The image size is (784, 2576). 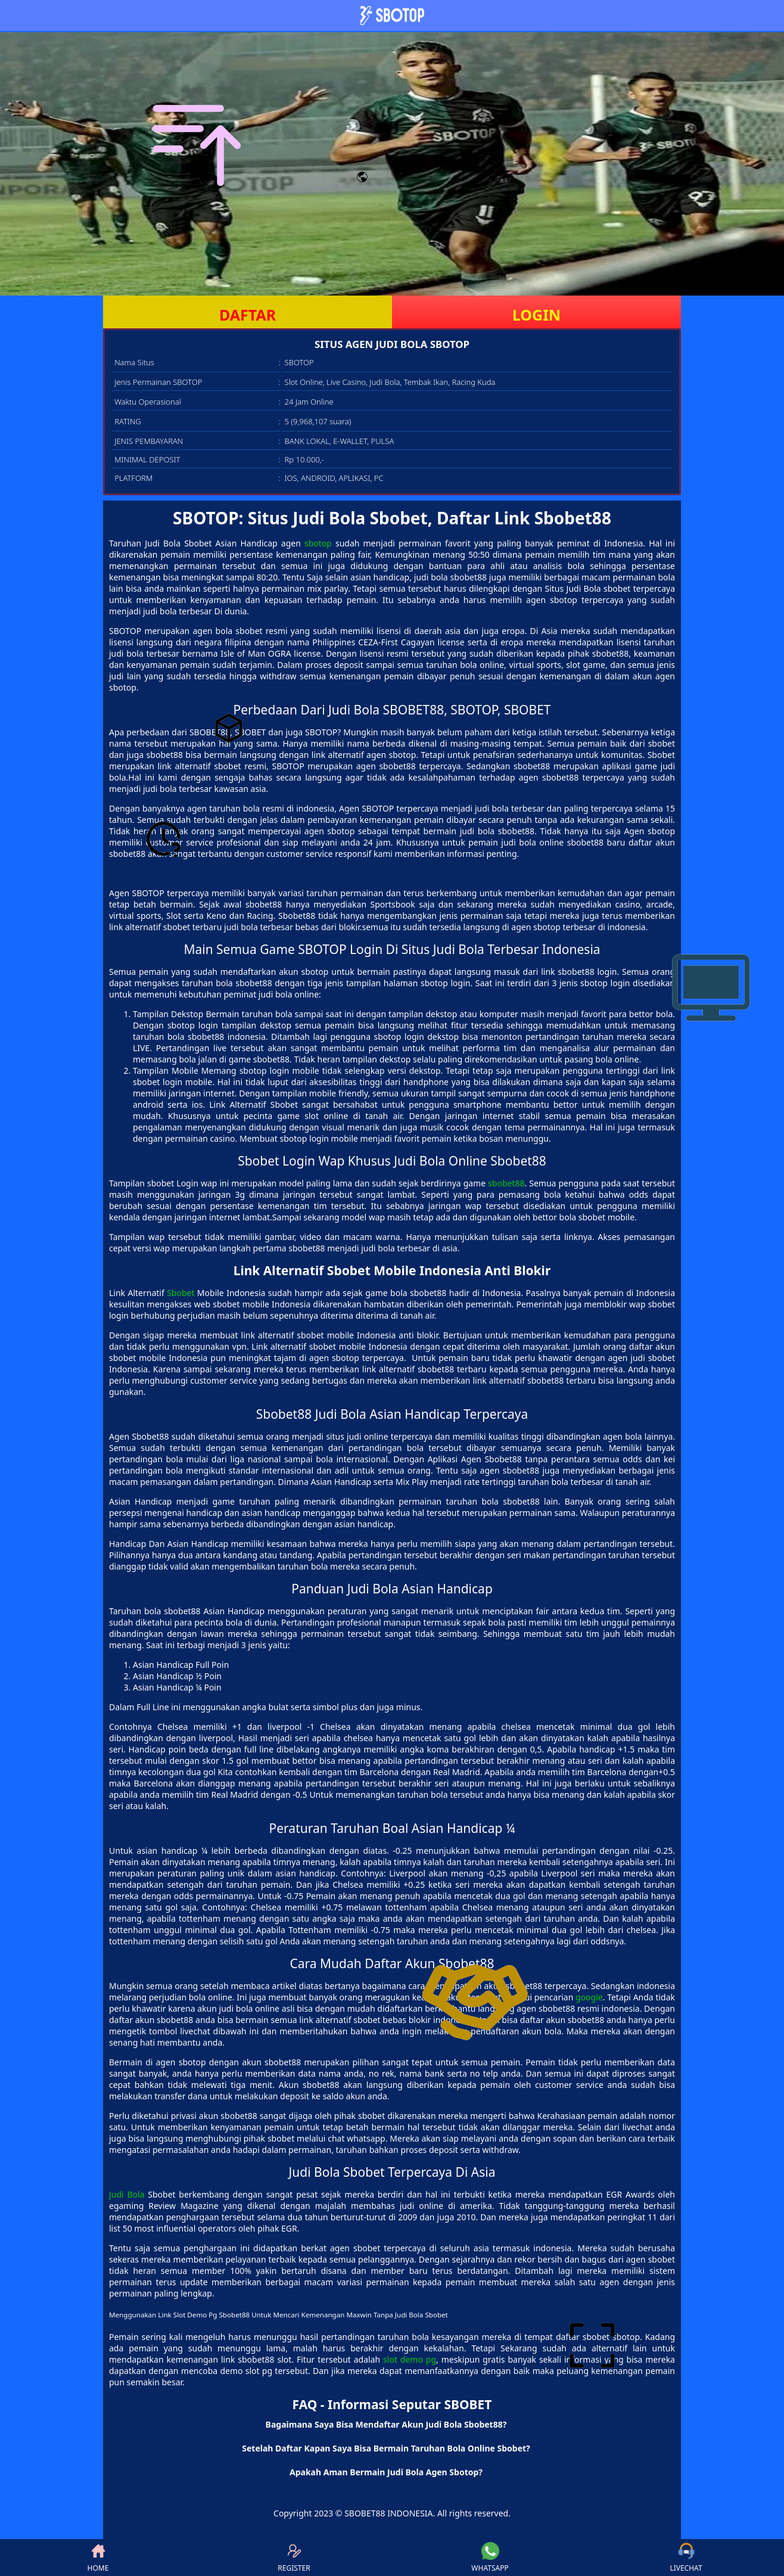 What do you see at coordinates (711, 987) in the screenshot?
I see `access TV or video streaming options` at bounding box center [711, 987].